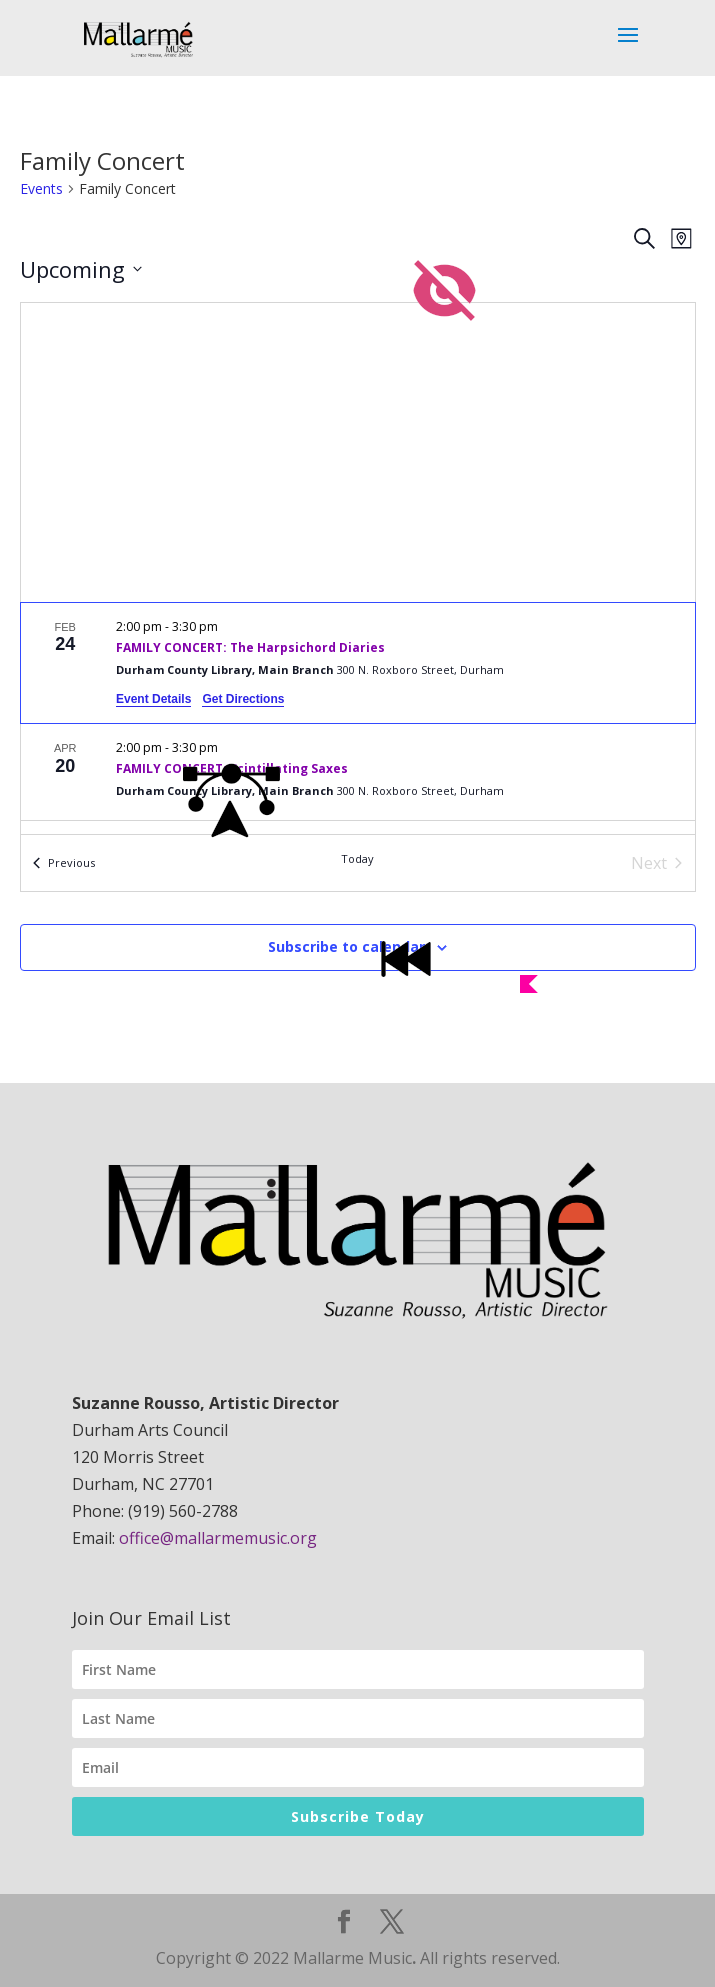 This screenshot has height=1987, width=715. What do you see at coordinates (231, 800) in the screenshot?
I see `SVGtrace logo` at bounding box center [231, 800].